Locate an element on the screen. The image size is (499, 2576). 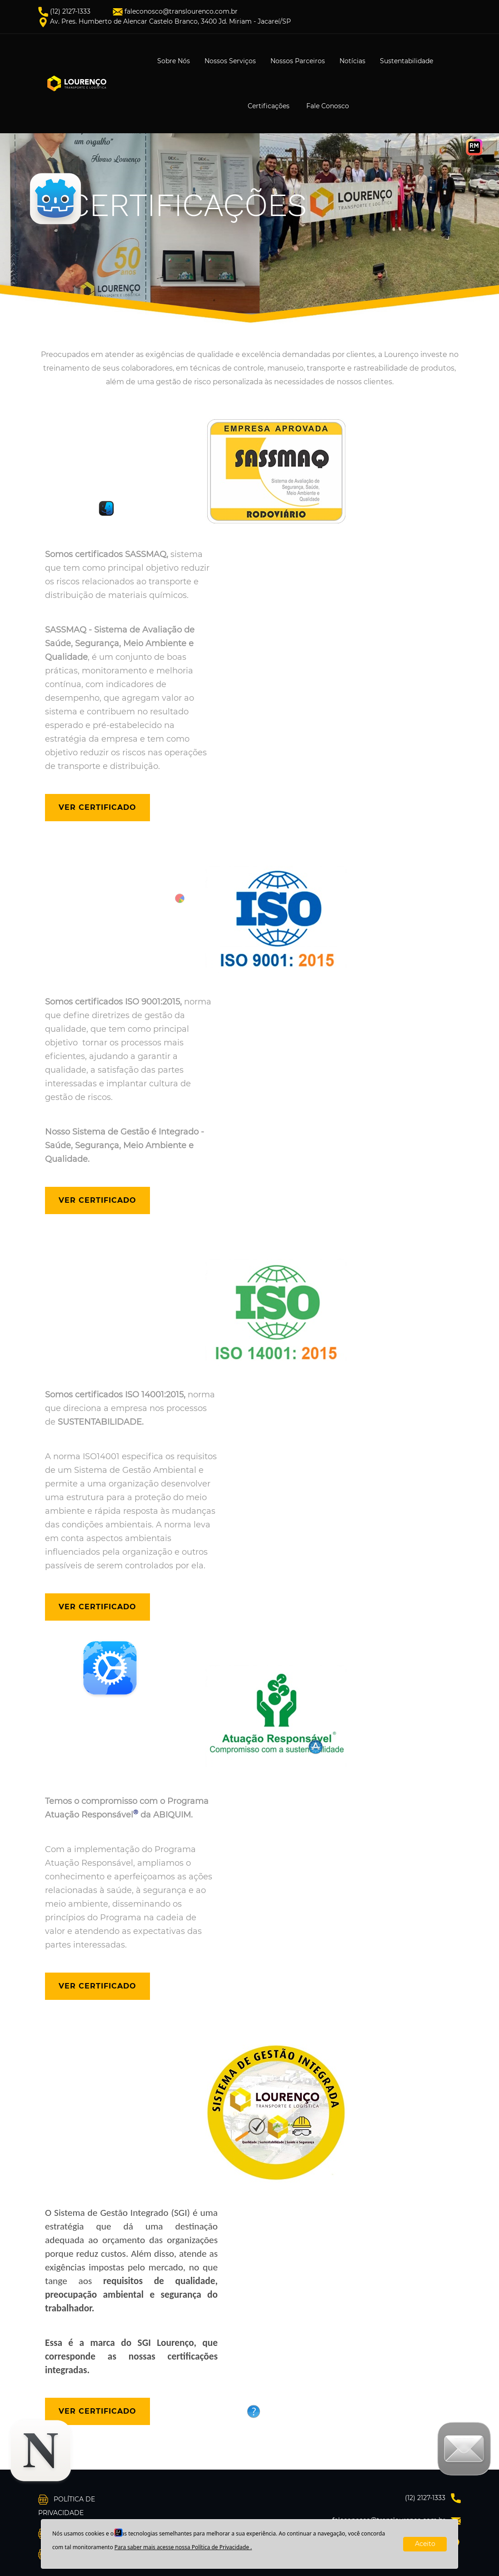
open IntelliJ IDEA development environment is located at coordinates (118, 2532).